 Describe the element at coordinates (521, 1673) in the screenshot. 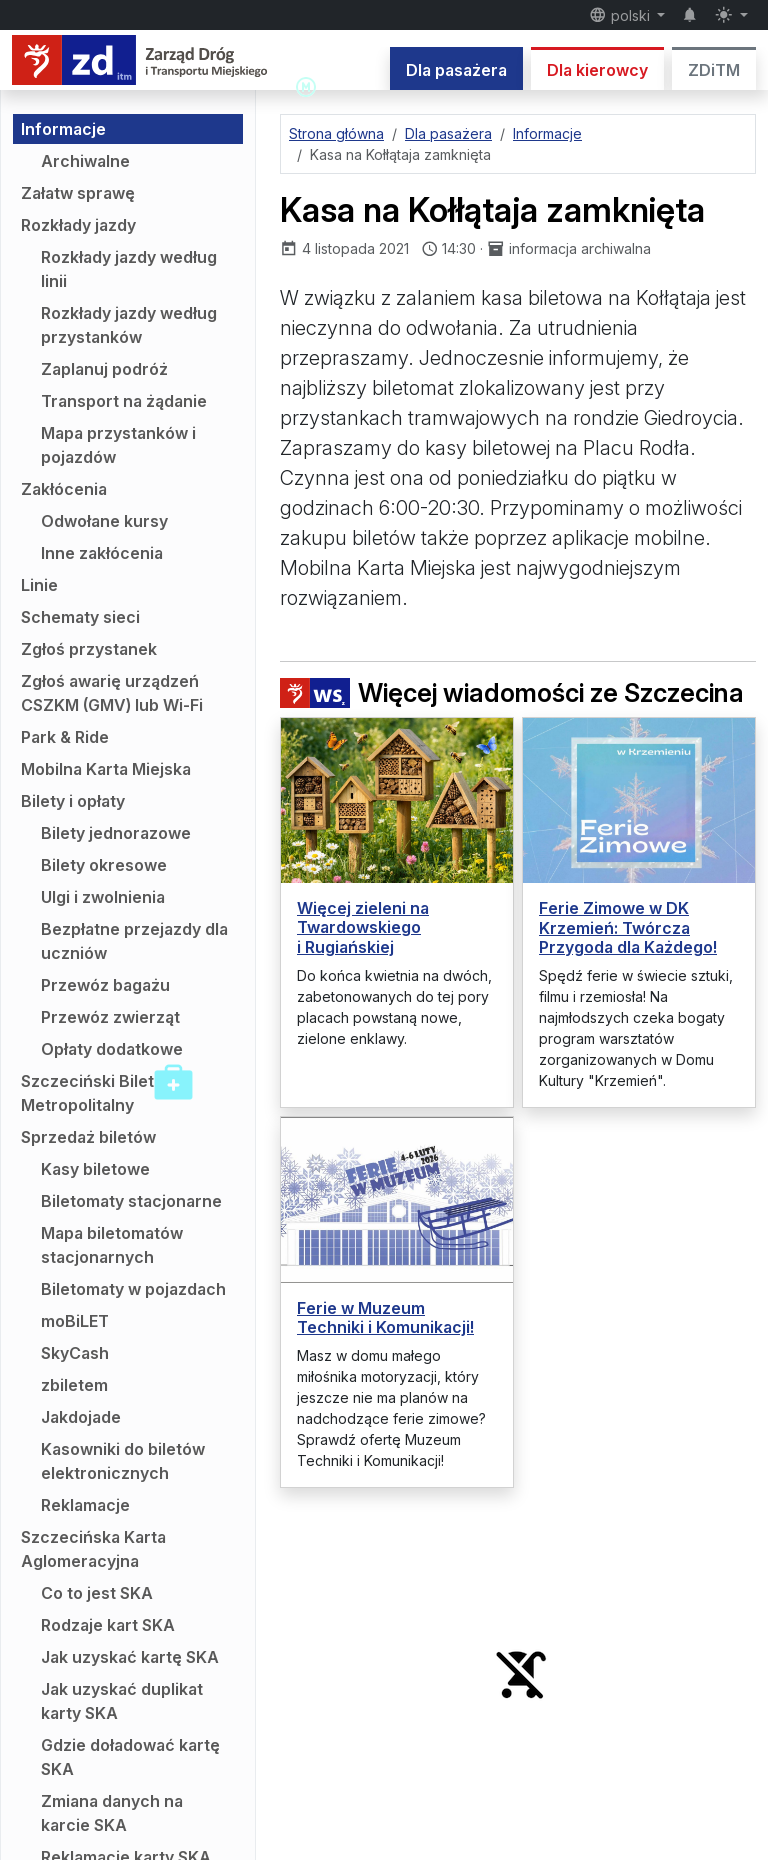

I see `indicates strollers are not permitted in this area` at that location.